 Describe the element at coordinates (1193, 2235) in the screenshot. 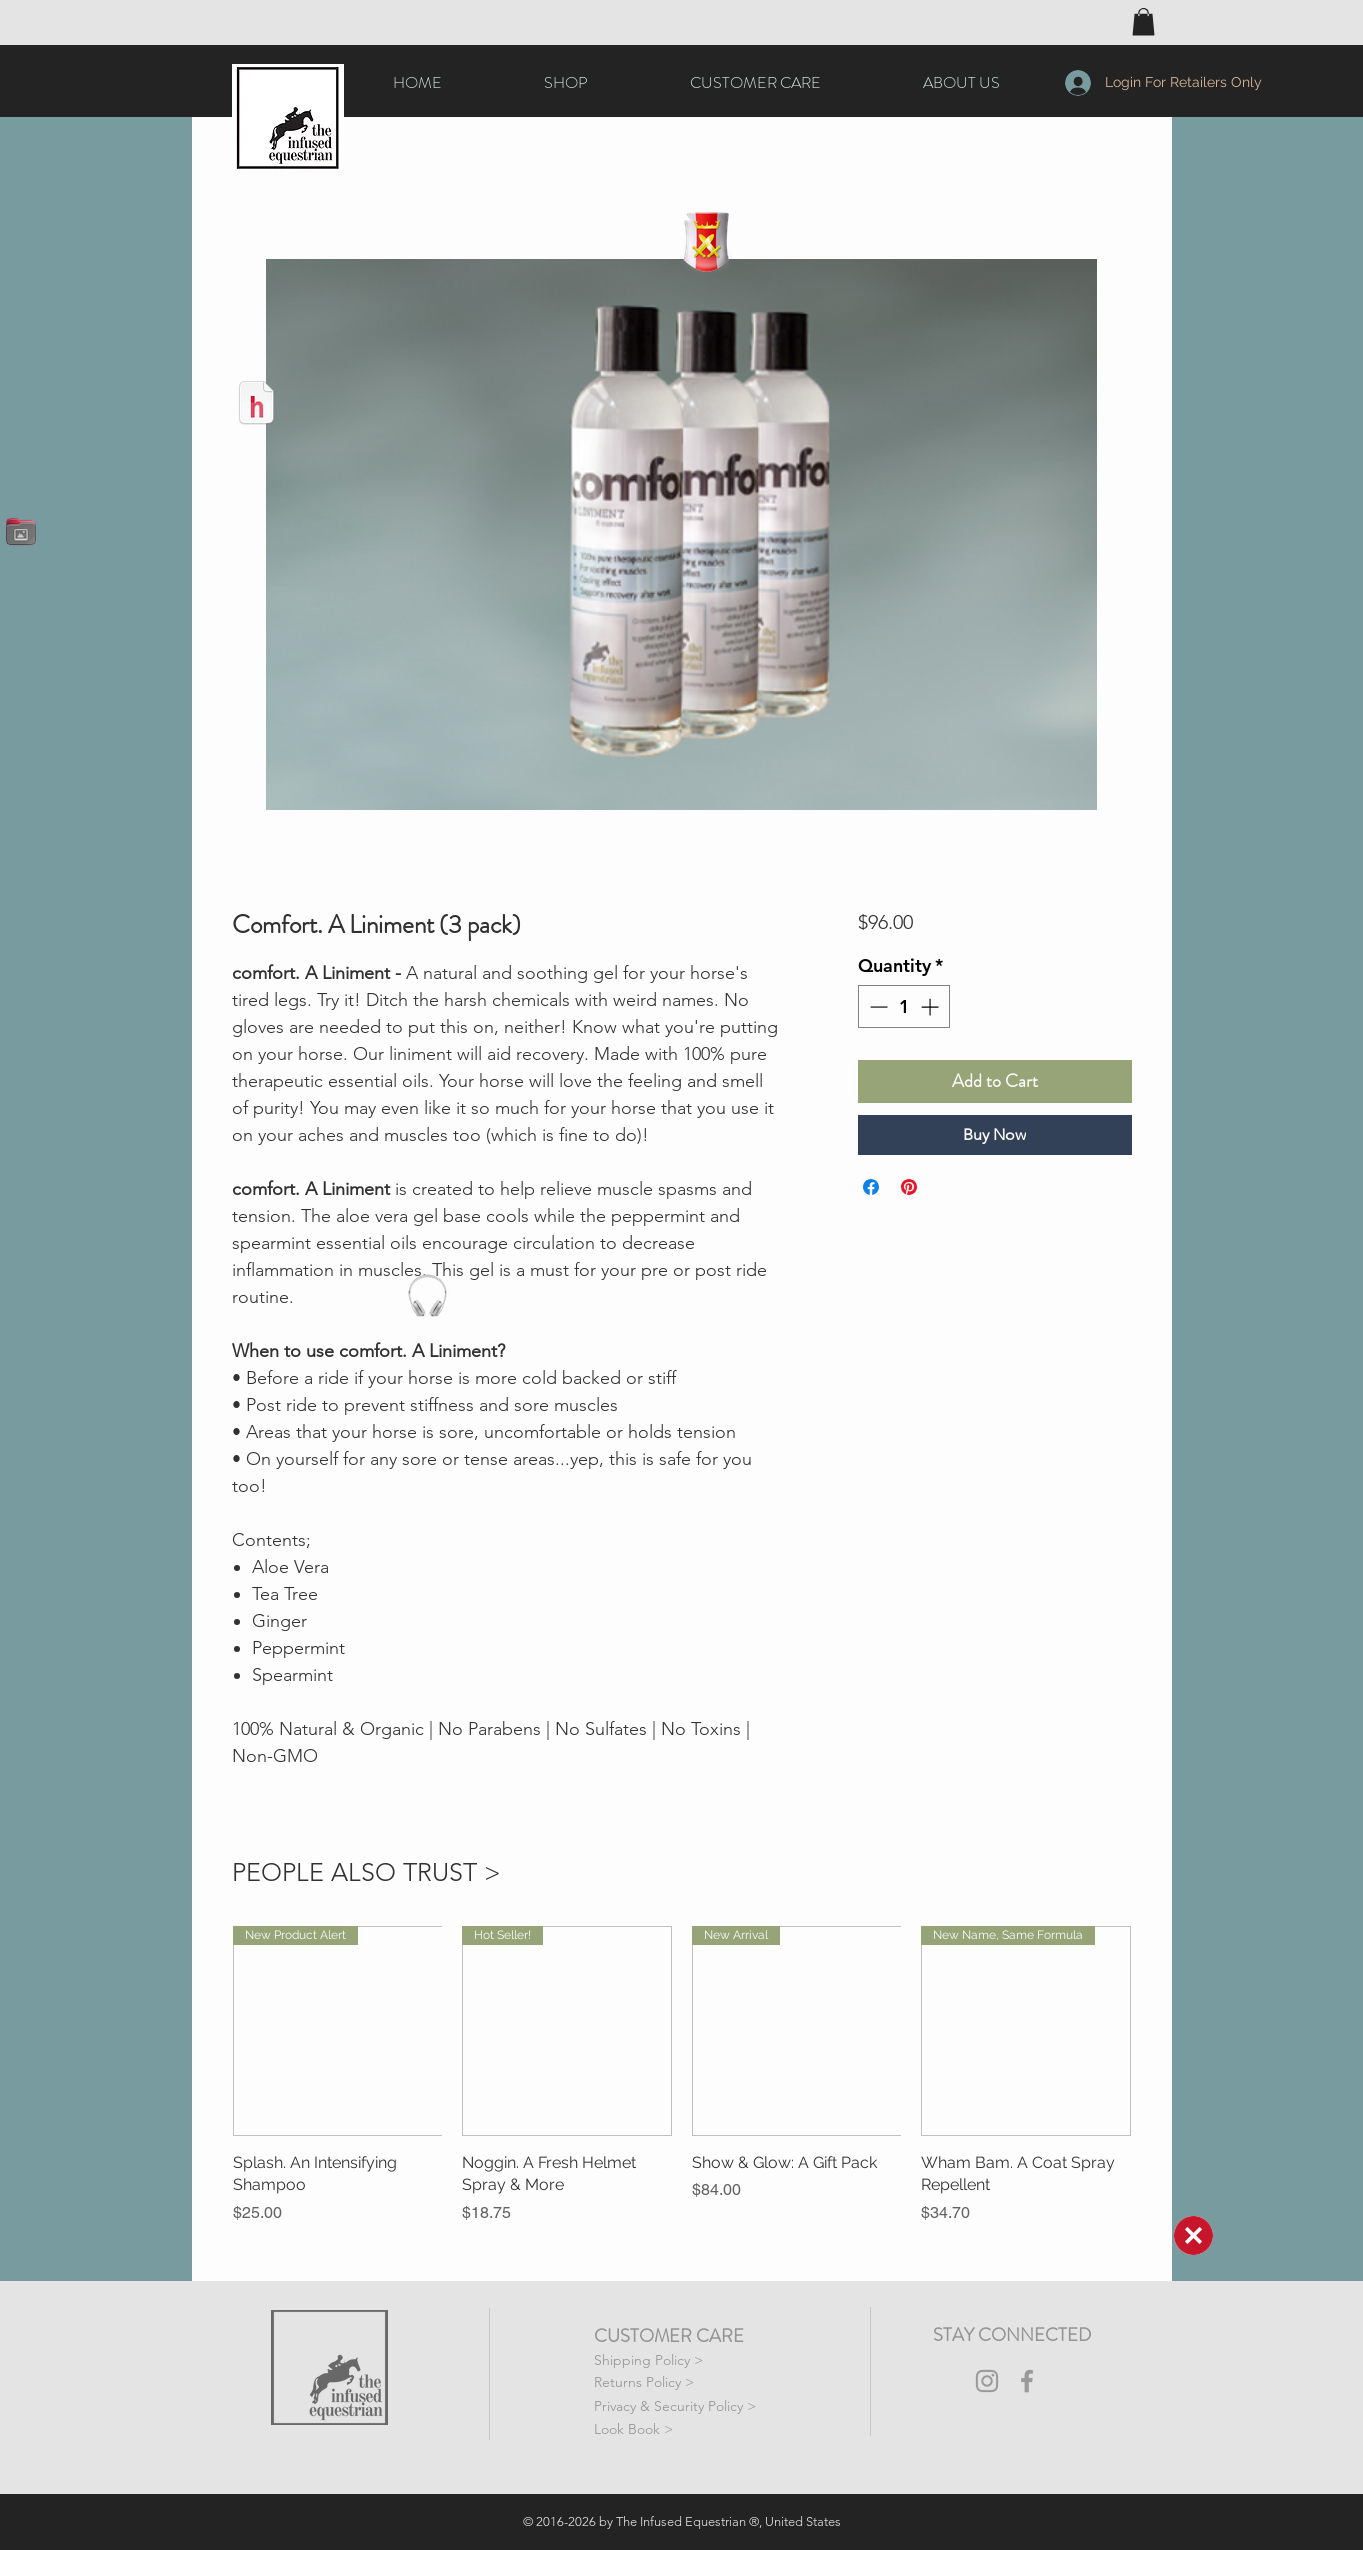

I see `cancel the current action or operation` at that location.